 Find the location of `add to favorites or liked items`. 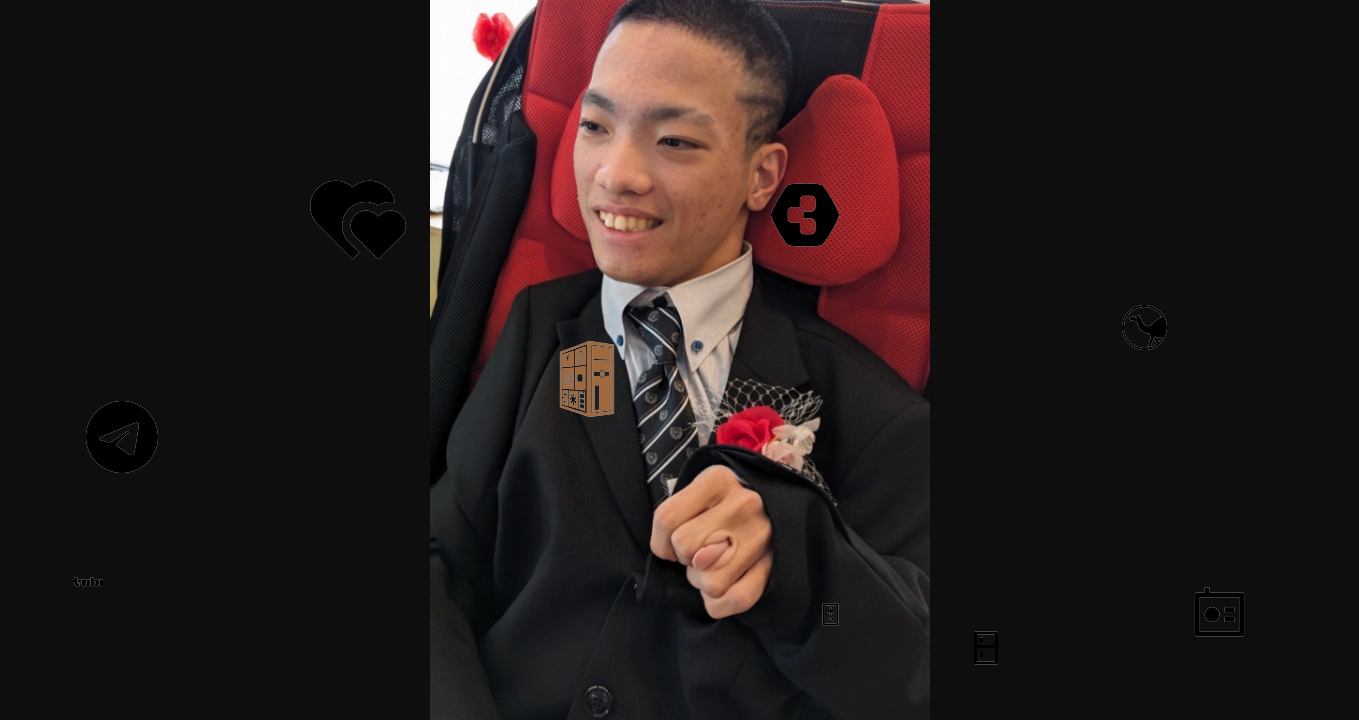

add to favorites or liked items is located at coordinates (357, 219).